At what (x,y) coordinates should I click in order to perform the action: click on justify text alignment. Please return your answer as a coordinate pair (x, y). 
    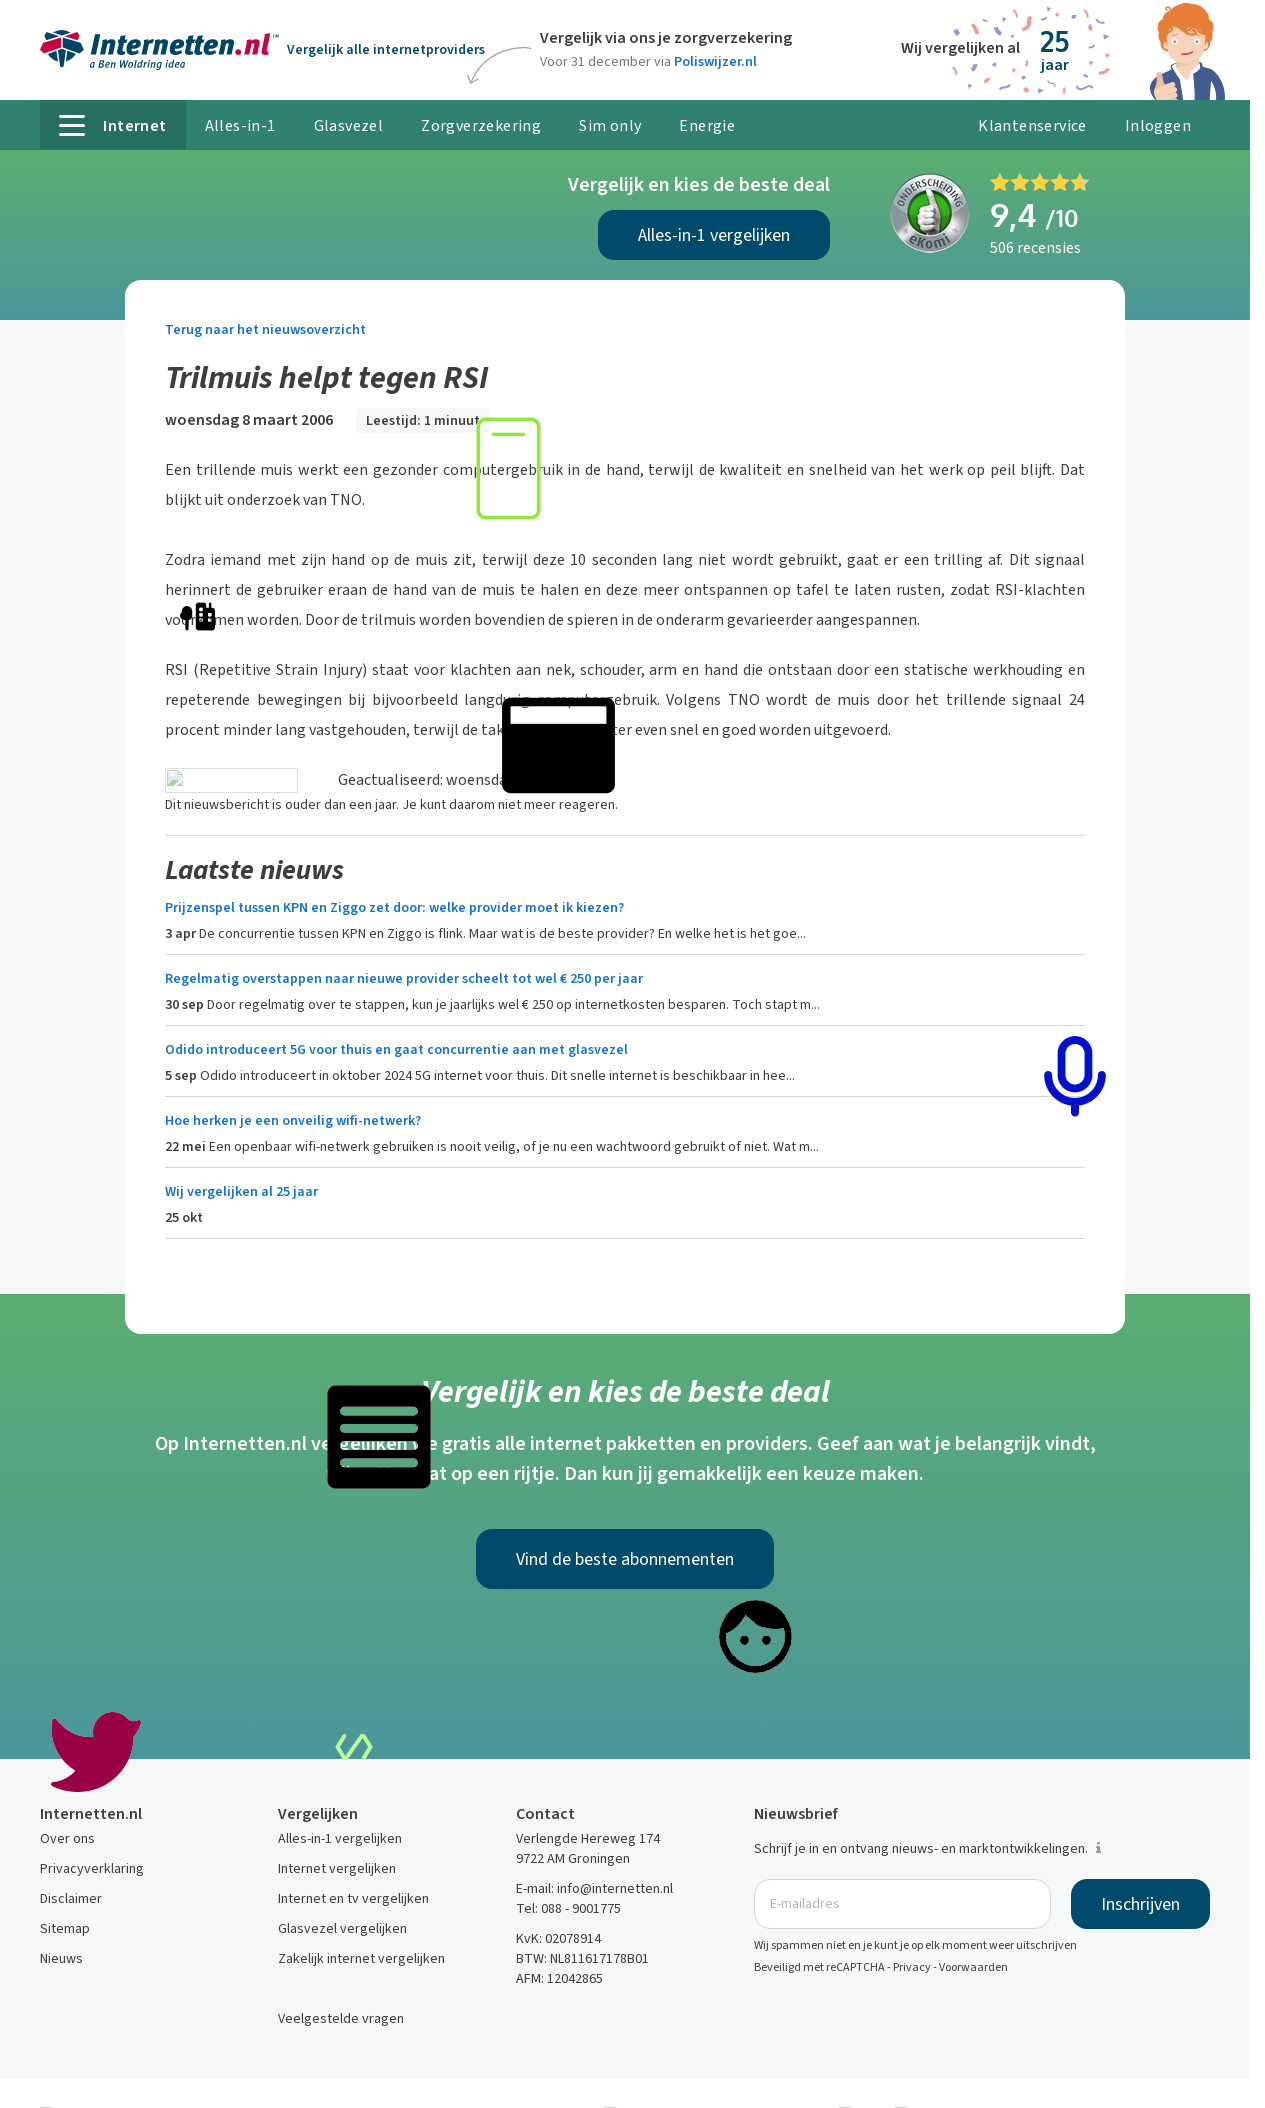
    Looking at the image, I should click on (379, 1437).